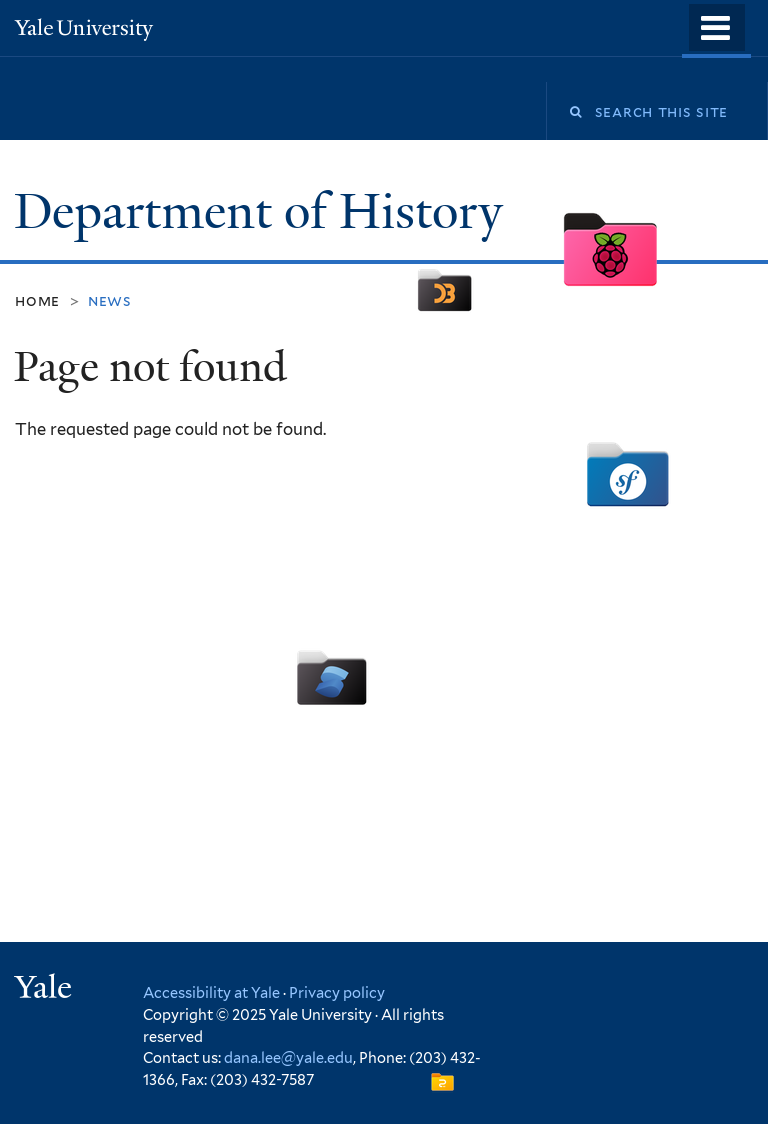 The width and height of the screenshot is (768, 1124). Describe the element at coordinates (627, 476) in the screenshot. I see `folder containing symfony framework project files` at that location.